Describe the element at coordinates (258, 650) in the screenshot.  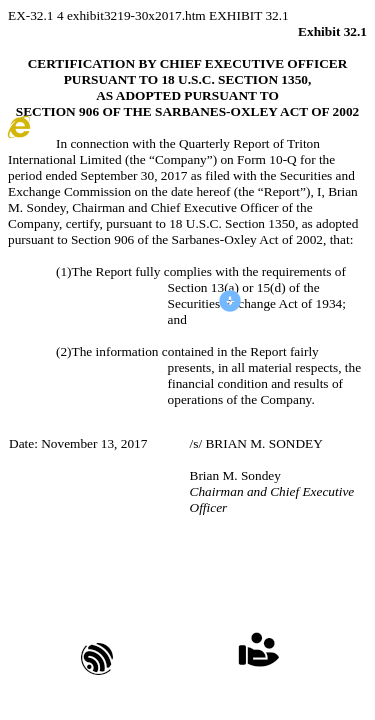
I see `make a payment or send money` at that location.